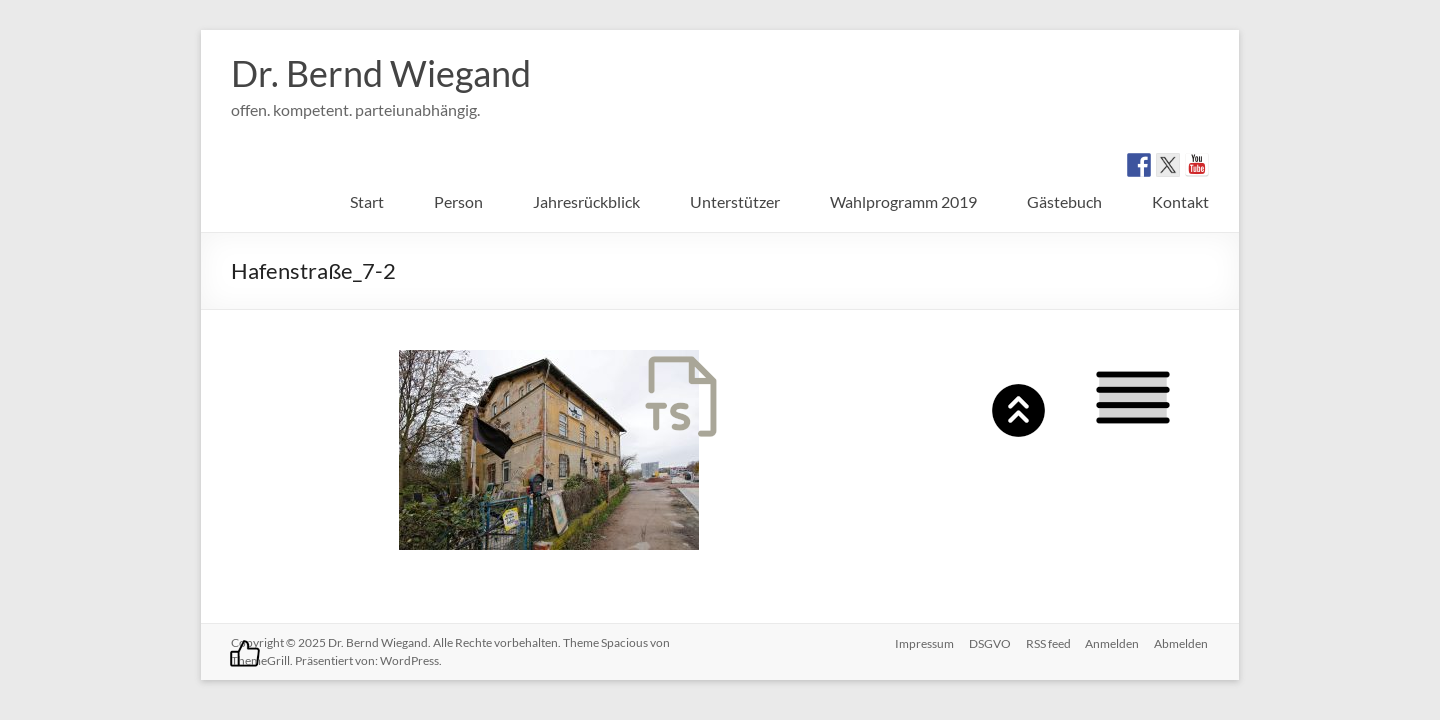 This screenshot has width=1440, height=720. Describe the element at coordinates (682, 396) in the screenshot. I see `a TypeScript file` at that location.